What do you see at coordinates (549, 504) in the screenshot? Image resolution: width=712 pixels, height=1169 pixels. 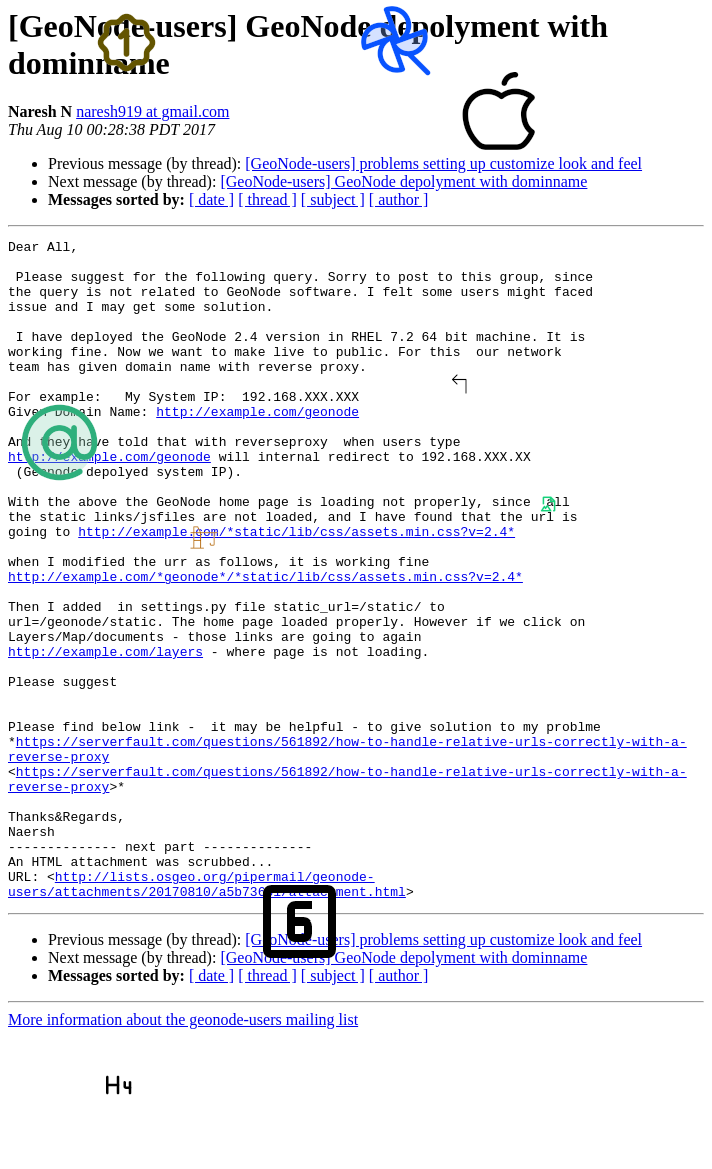 I see `view image file` at bounding box center [549, 504].